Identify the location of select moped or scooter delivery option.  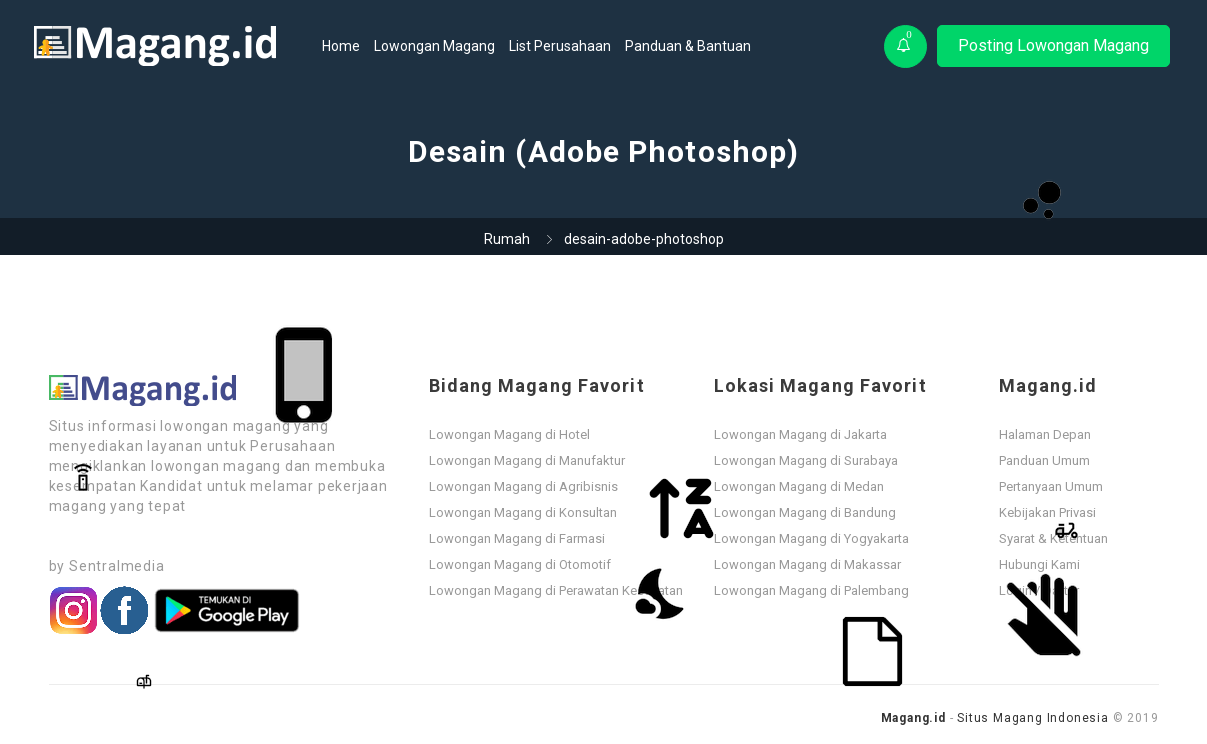
(1066, 530).